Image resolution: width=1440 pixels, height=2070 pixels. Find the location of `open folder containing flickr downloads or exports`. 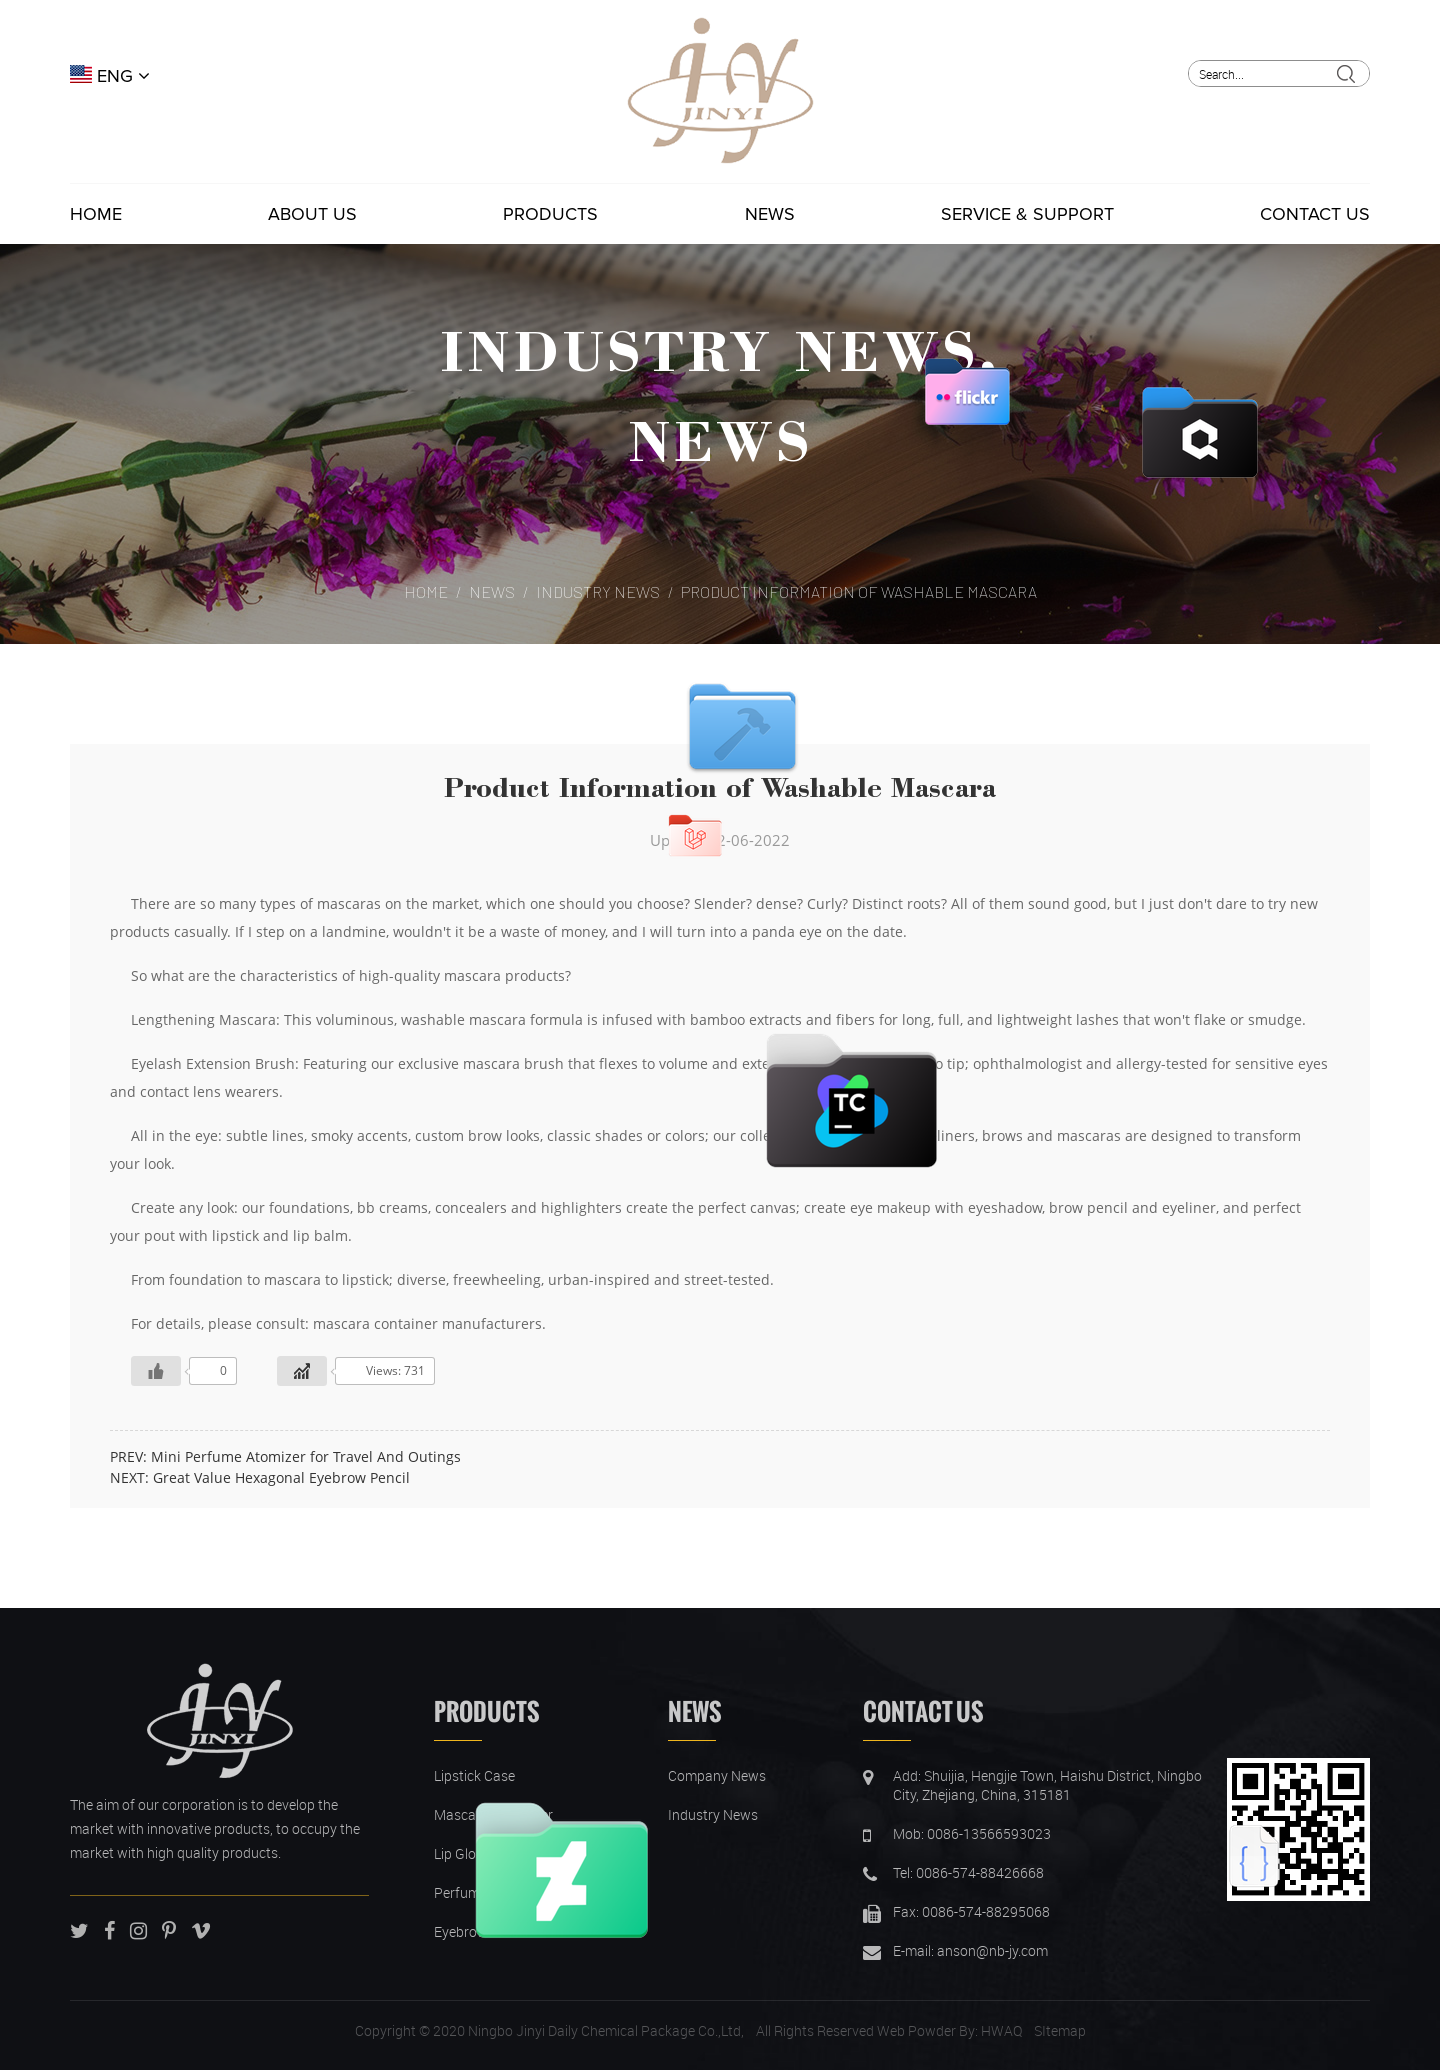

open folder containing flickr downloads or exports is located at coordinates (967, 394).